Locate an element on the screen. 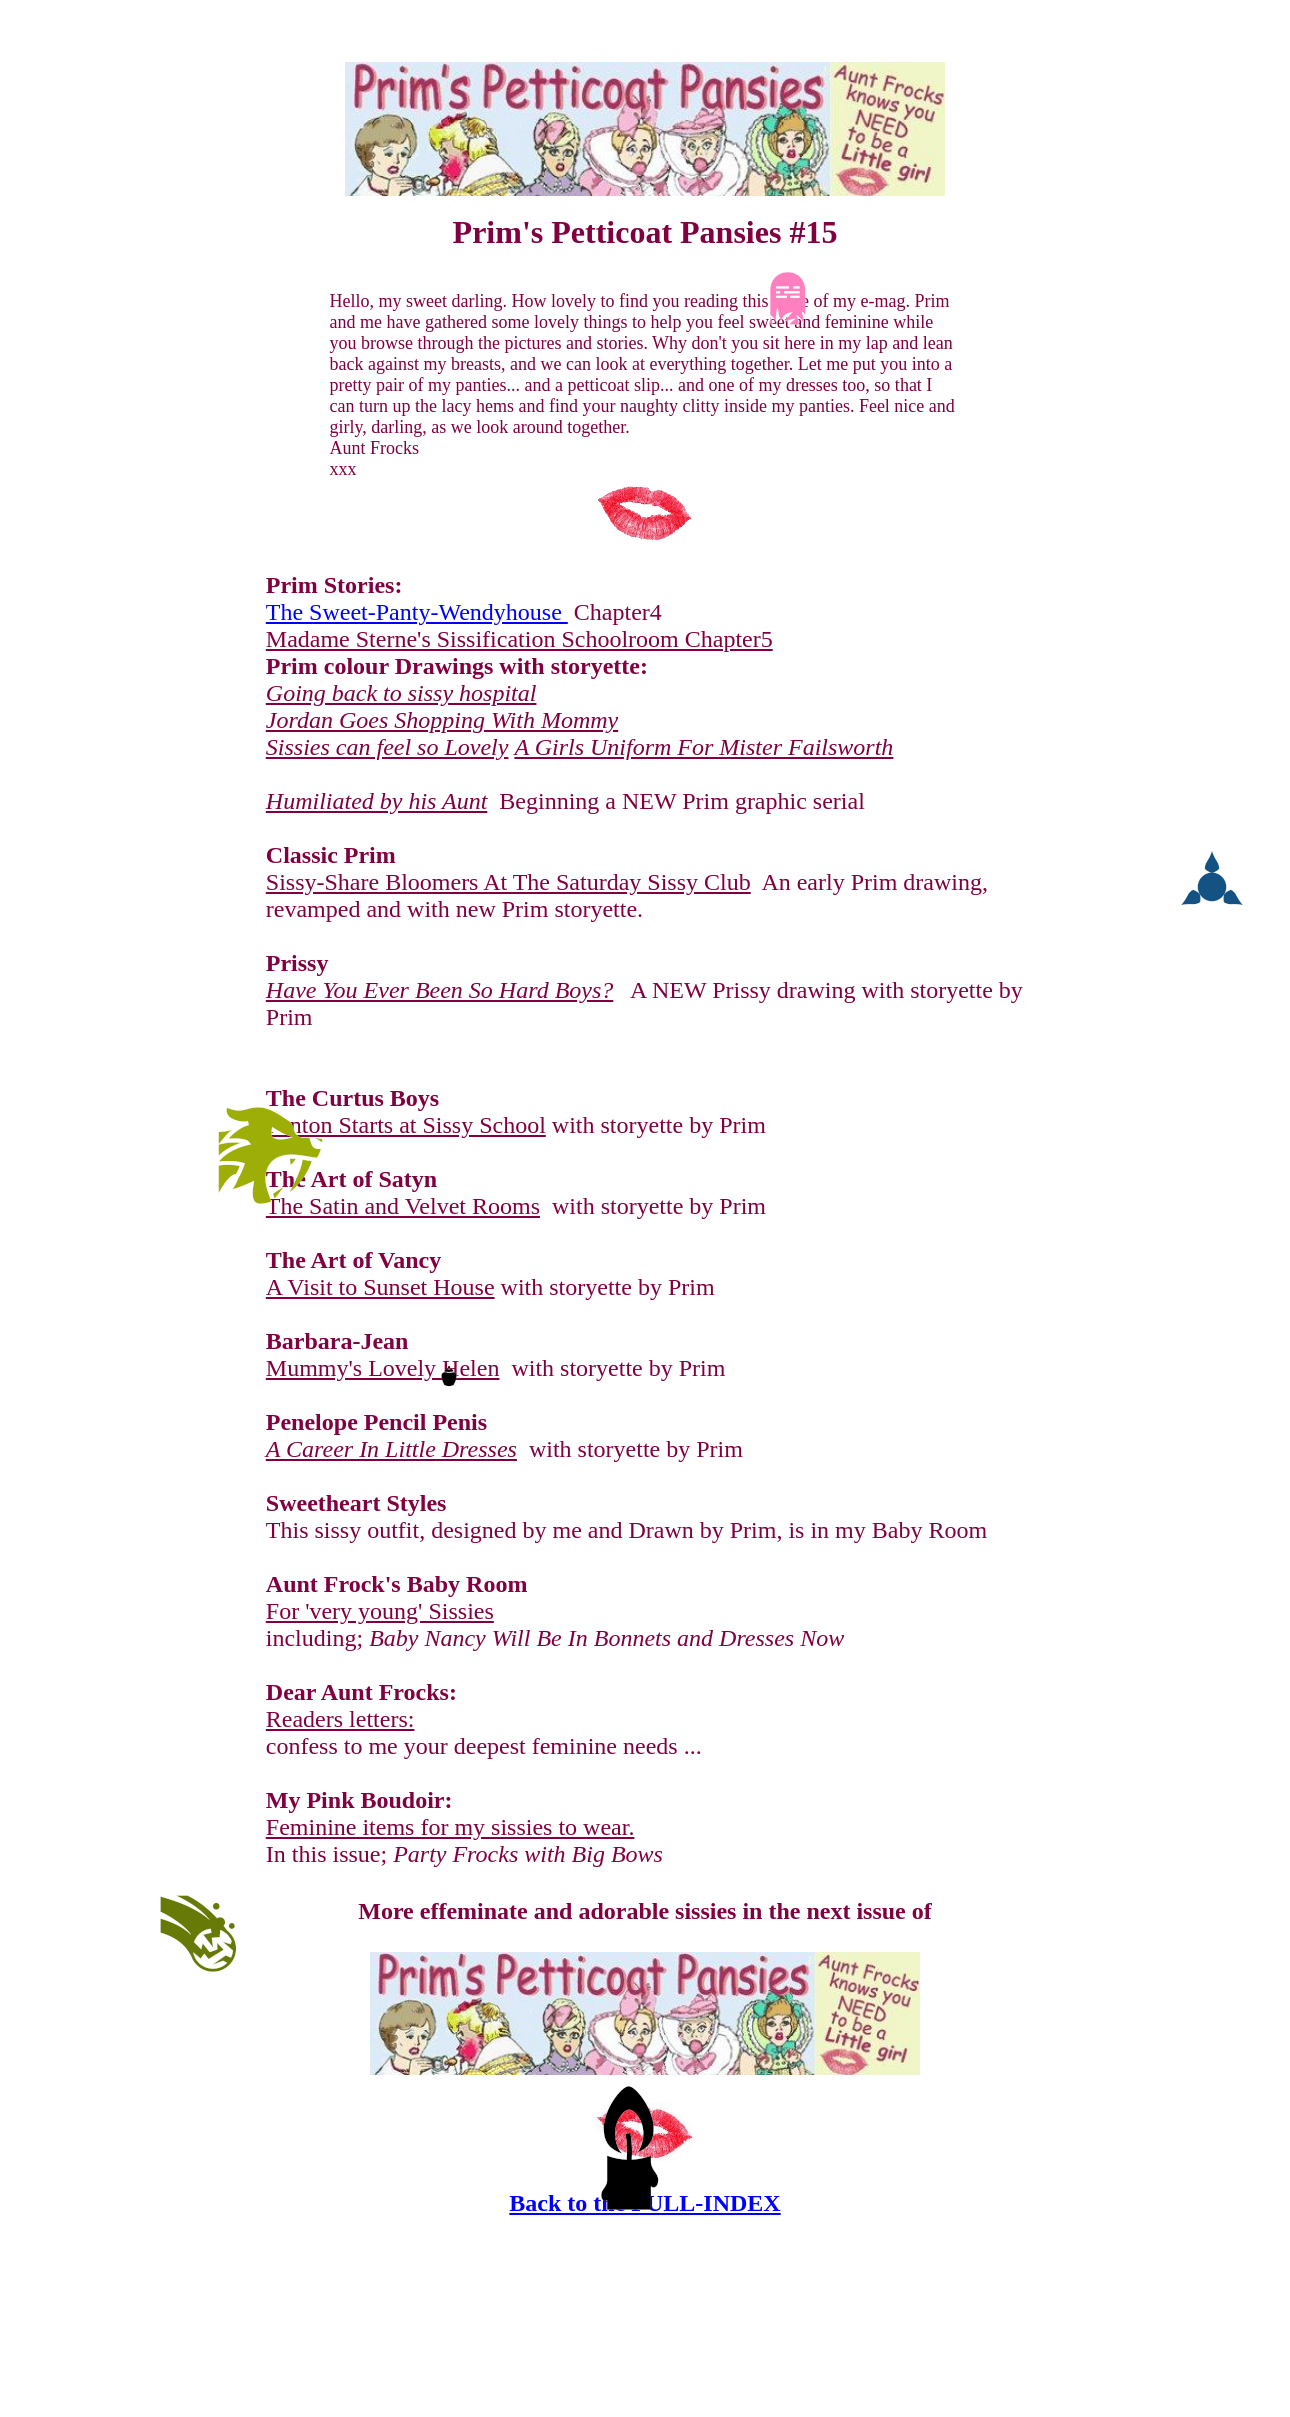 This screenshot has height=2417, width=1290. indicates an unstable or volatile attack in-game is located at coordinates (198, 1933).